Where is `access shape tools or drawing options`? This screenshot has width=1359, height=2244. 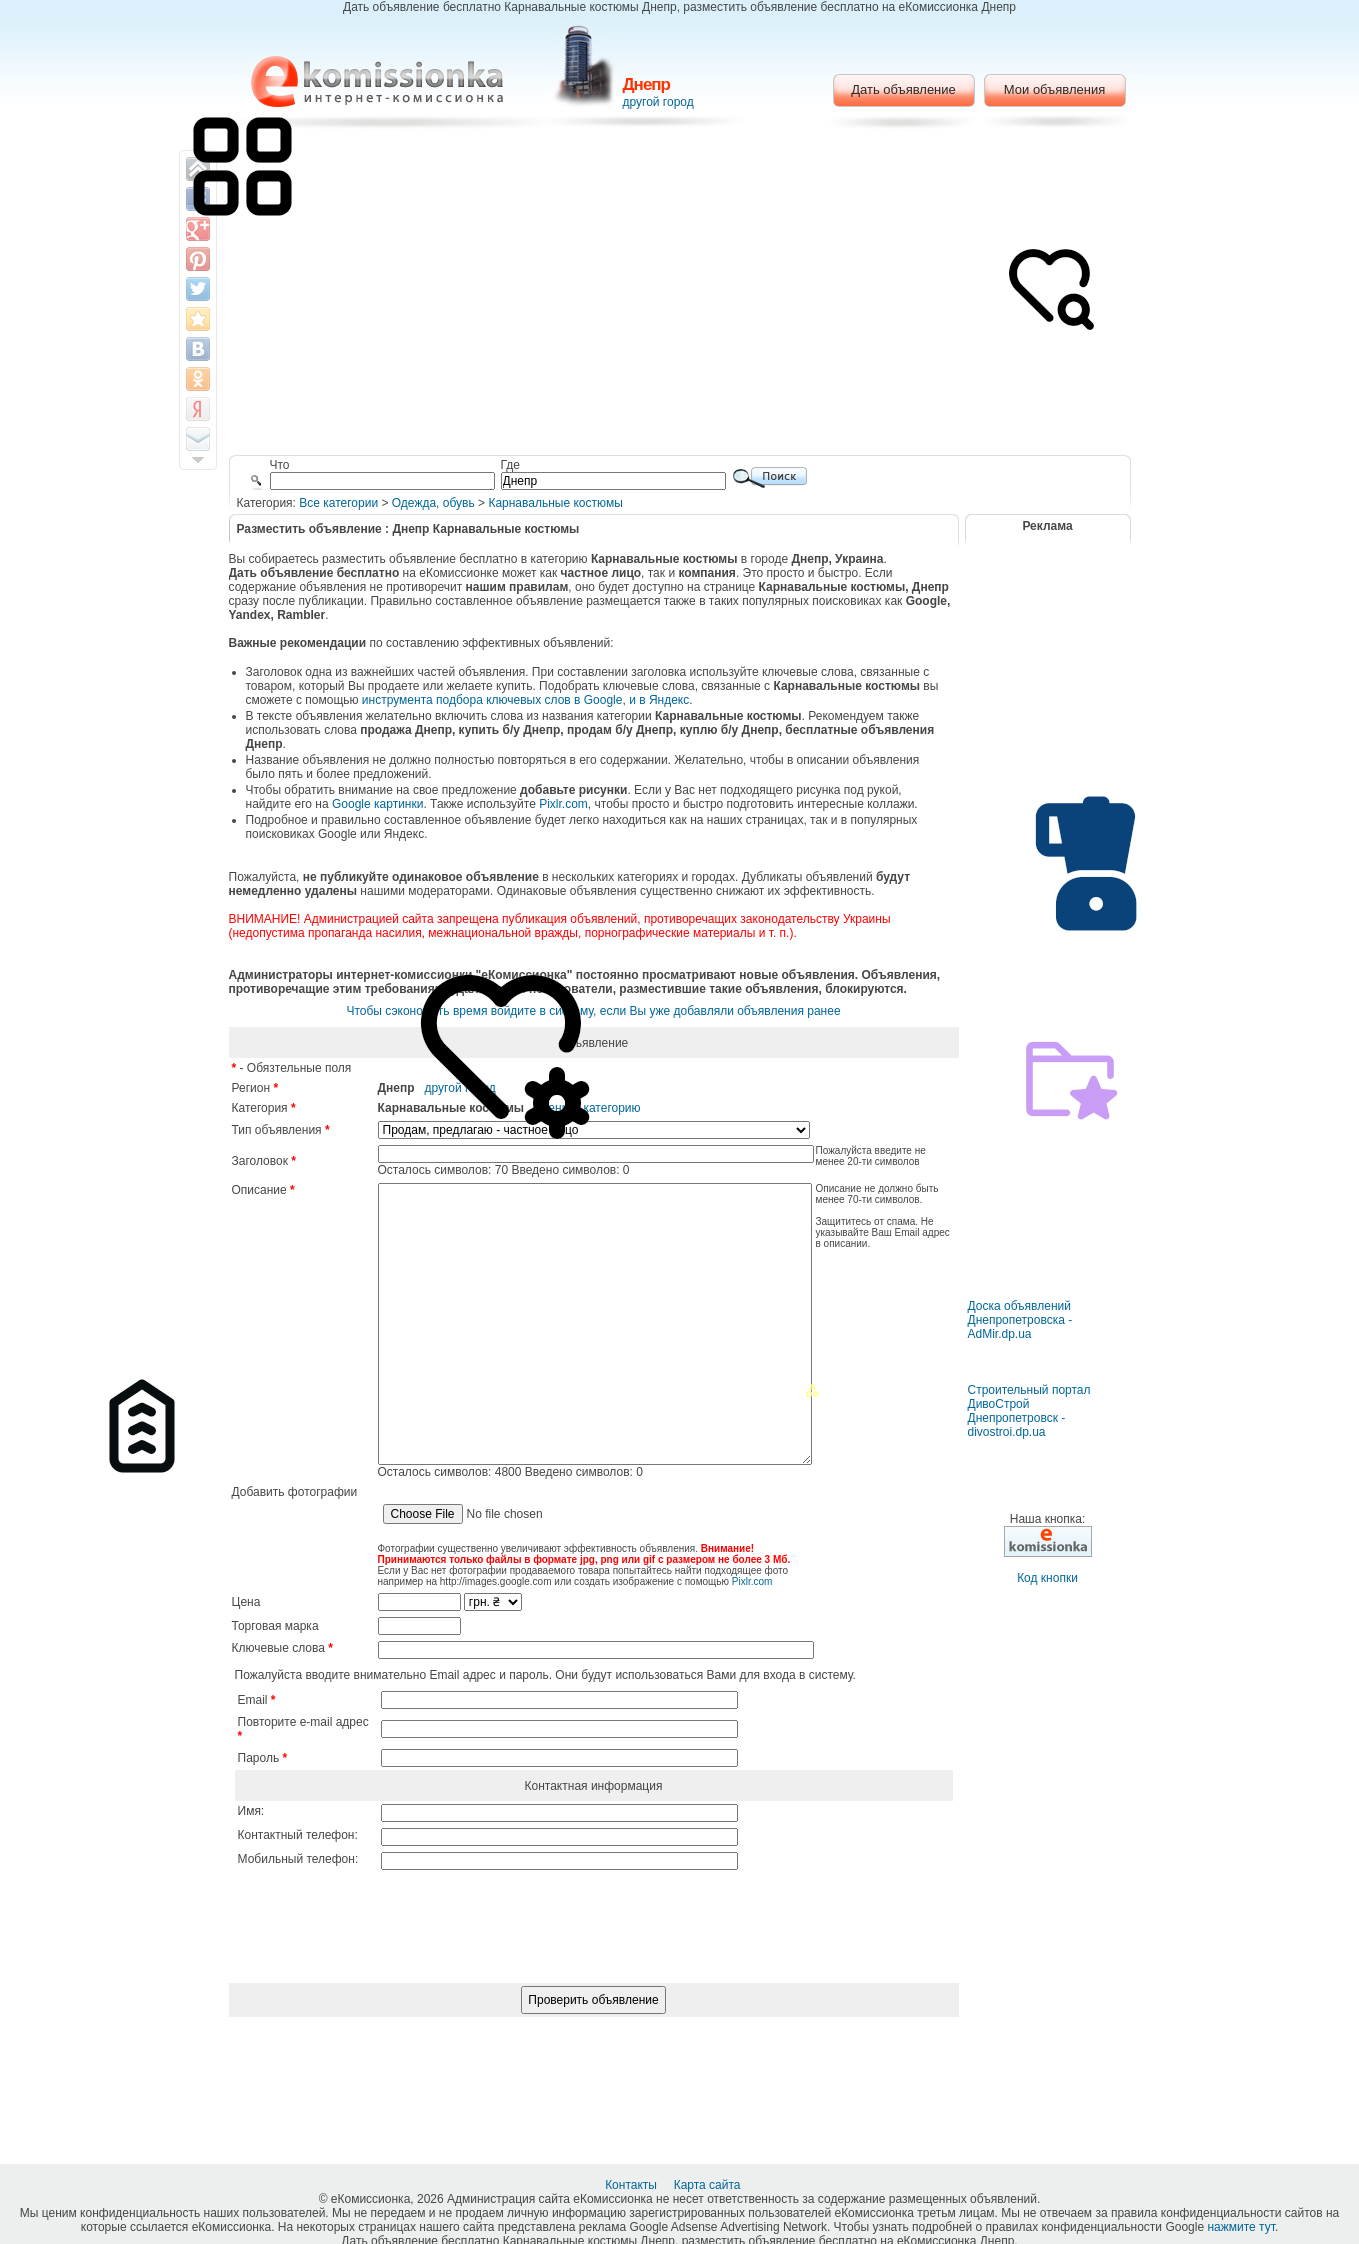 access shape tools or drawing options is located at coordinates (812, 1390).